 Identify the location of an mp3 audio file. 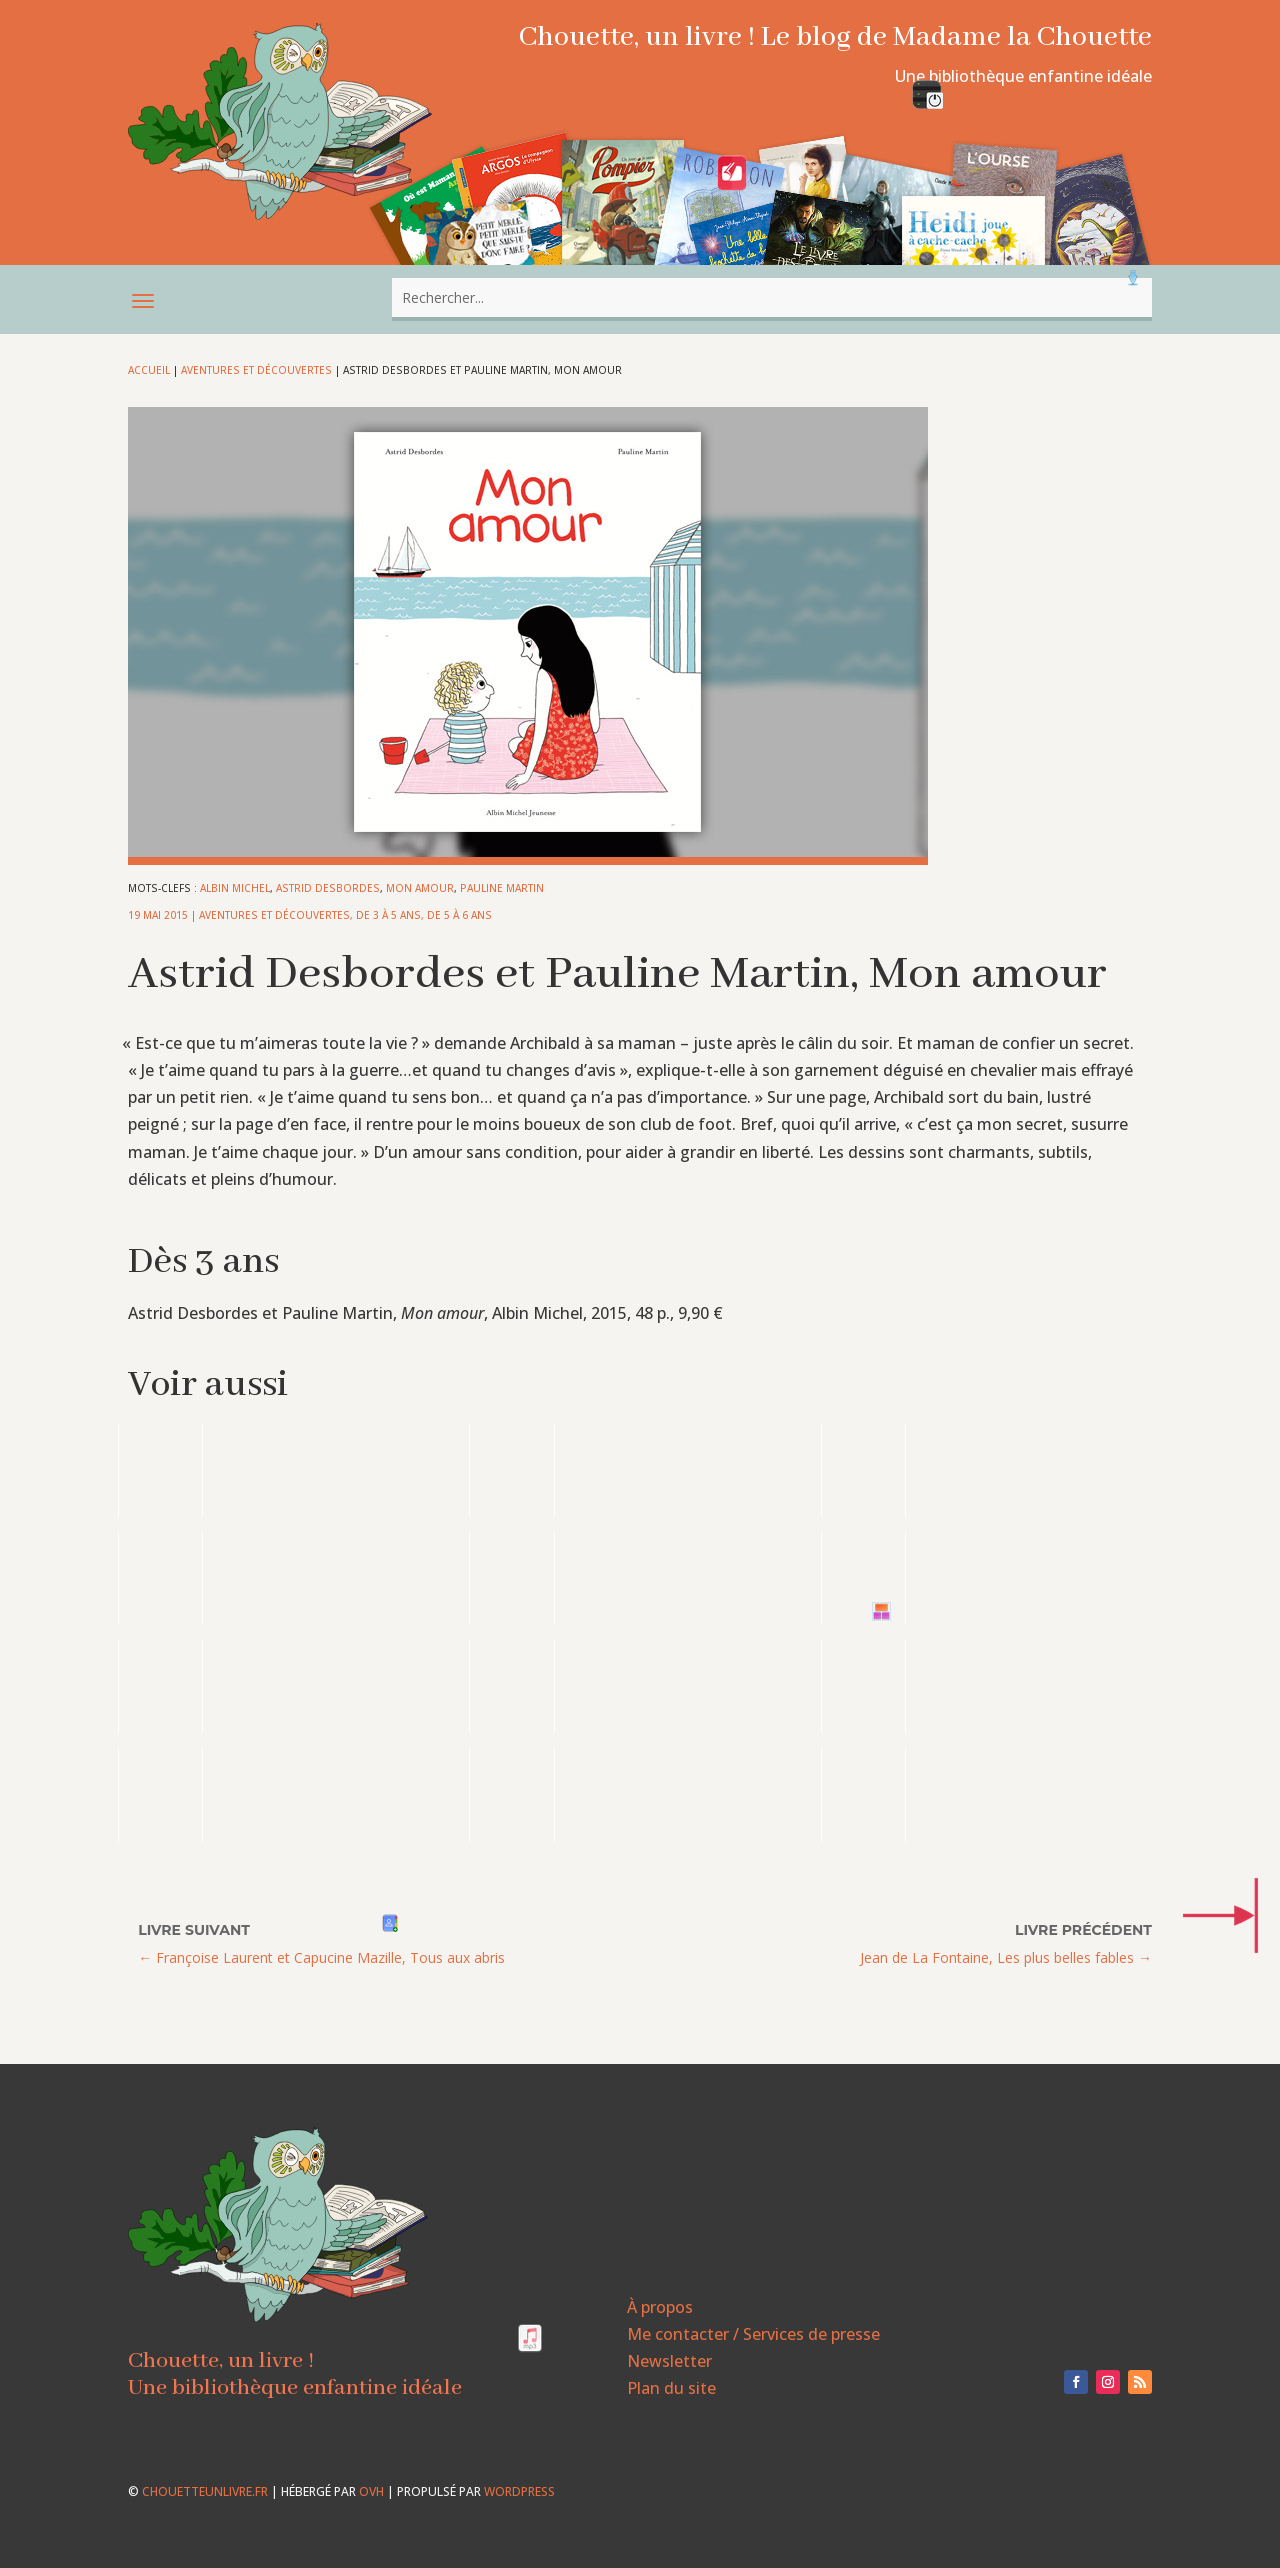
(530, 2338).